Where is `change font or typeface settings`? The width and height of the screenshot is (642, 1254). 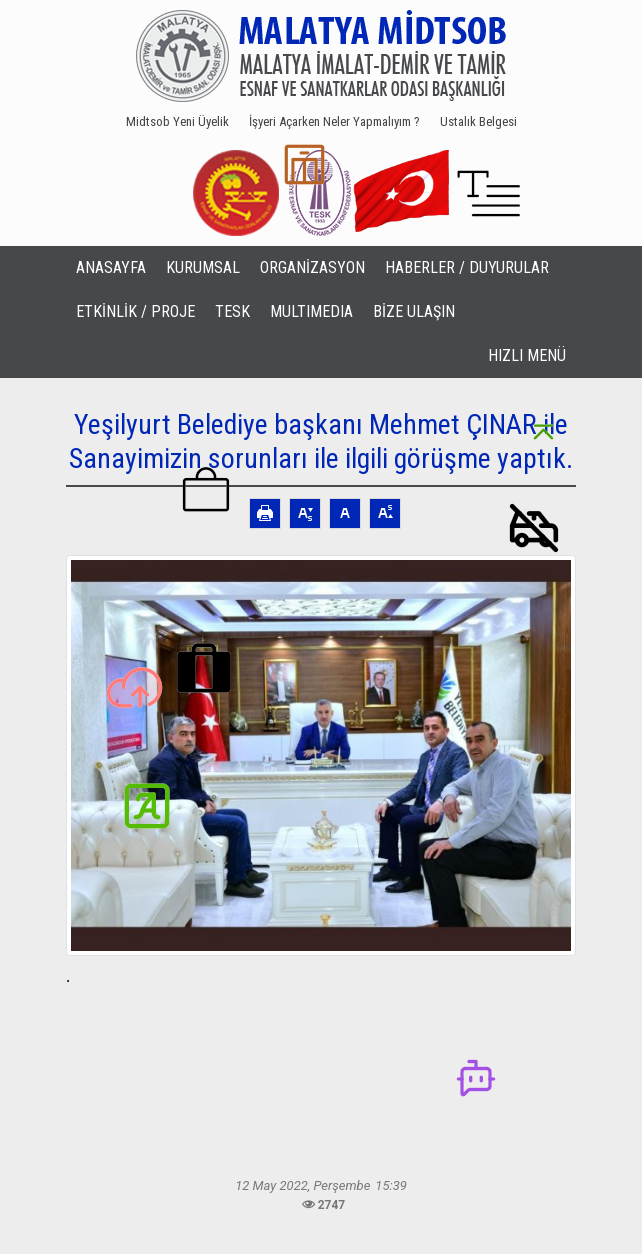
change font or typeface settings is located at coordinates (147, 806).